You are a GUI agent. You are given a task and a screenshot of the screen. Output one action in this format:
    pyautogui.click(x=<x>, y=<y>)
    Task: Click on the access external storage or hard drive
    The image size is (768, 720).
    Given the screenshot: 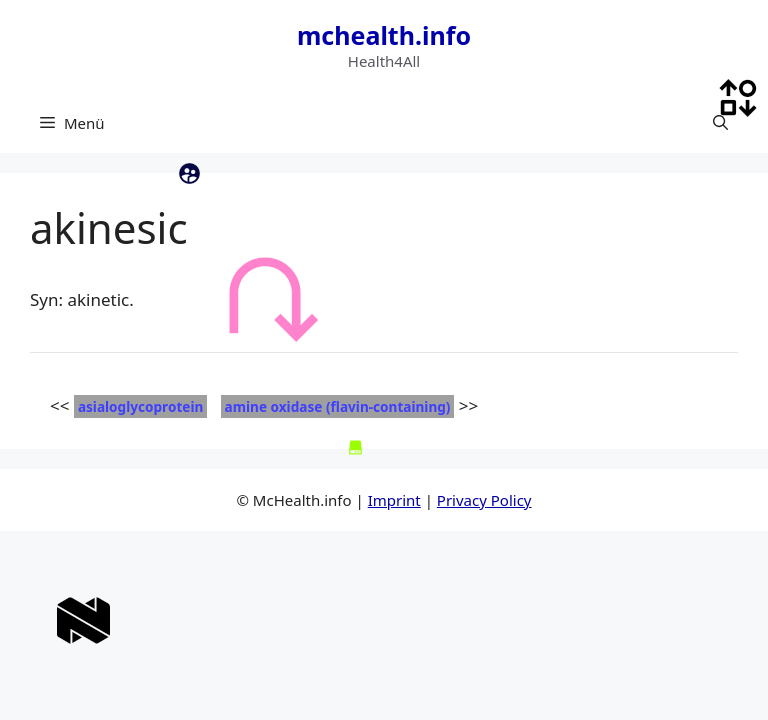 What is the action you would take?
    pyautogui.click(x=355, y=447)
    